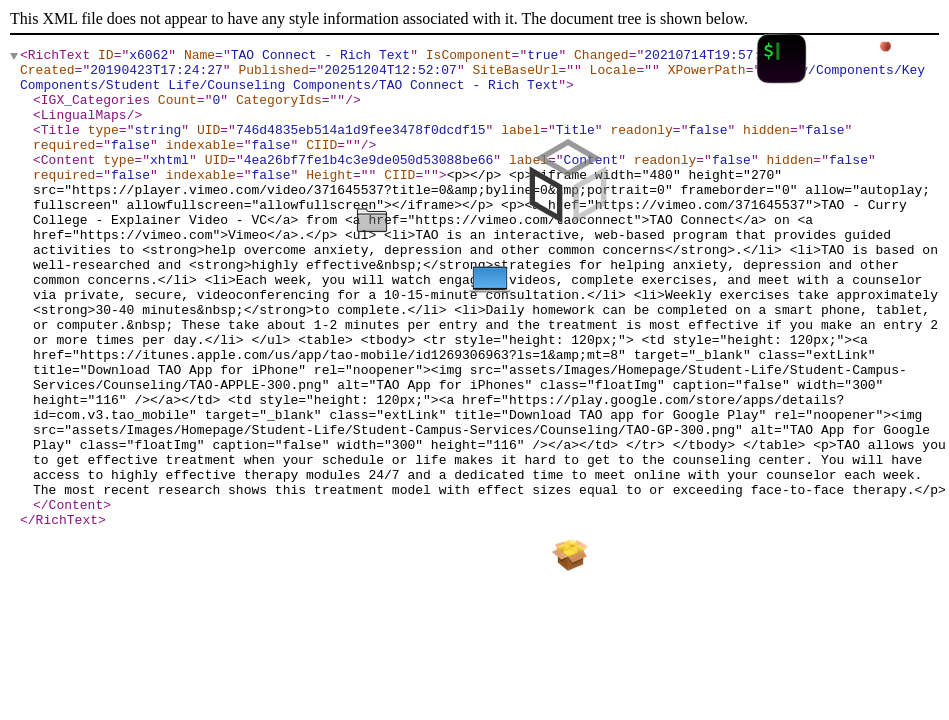  What do you see at coordinates (570, 554) in the screenshot?
I see `install a software package bundle` at bounding box center [570, 554].